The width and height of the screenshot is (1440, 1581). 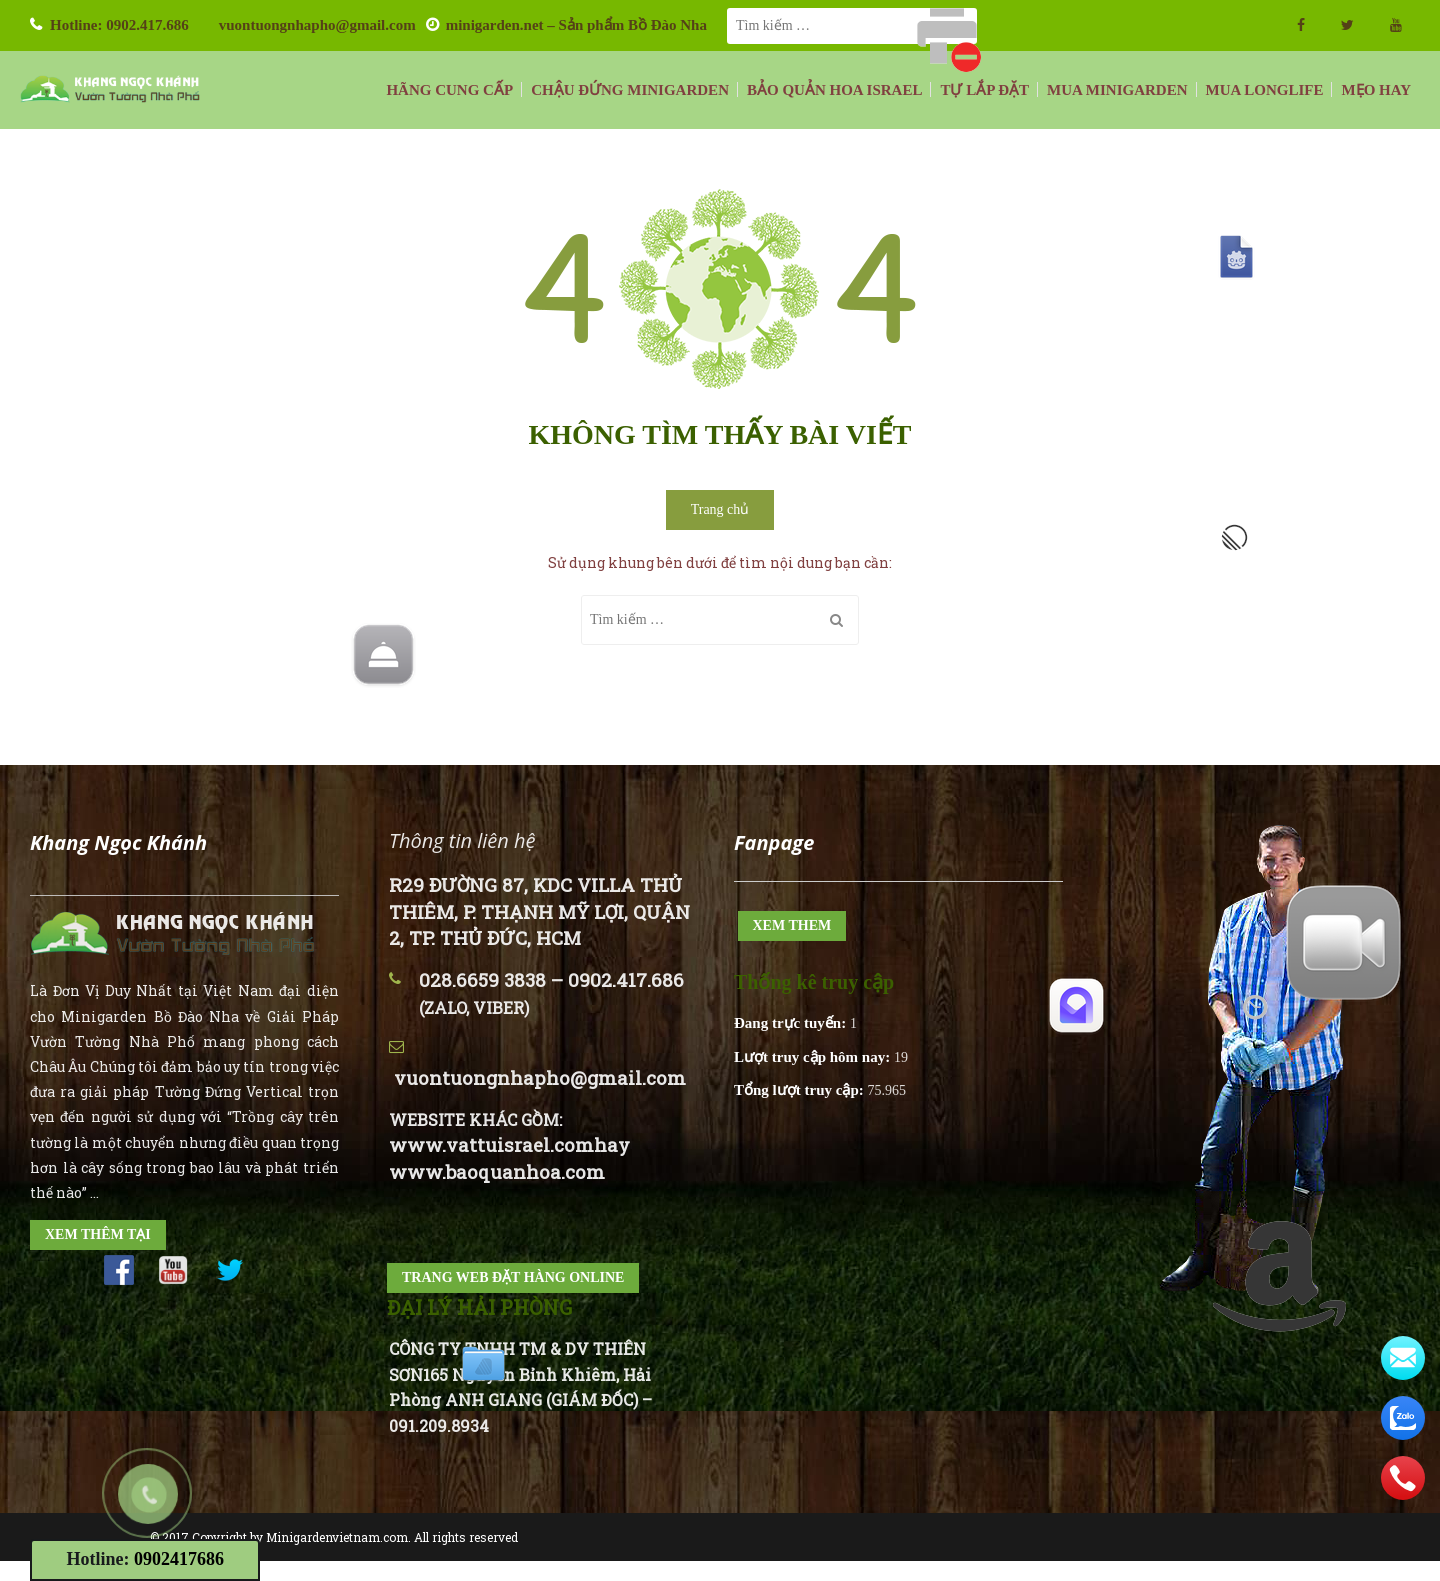 I want to click on open Proton Mail Bridge app, so click(x=1076, y=1005).